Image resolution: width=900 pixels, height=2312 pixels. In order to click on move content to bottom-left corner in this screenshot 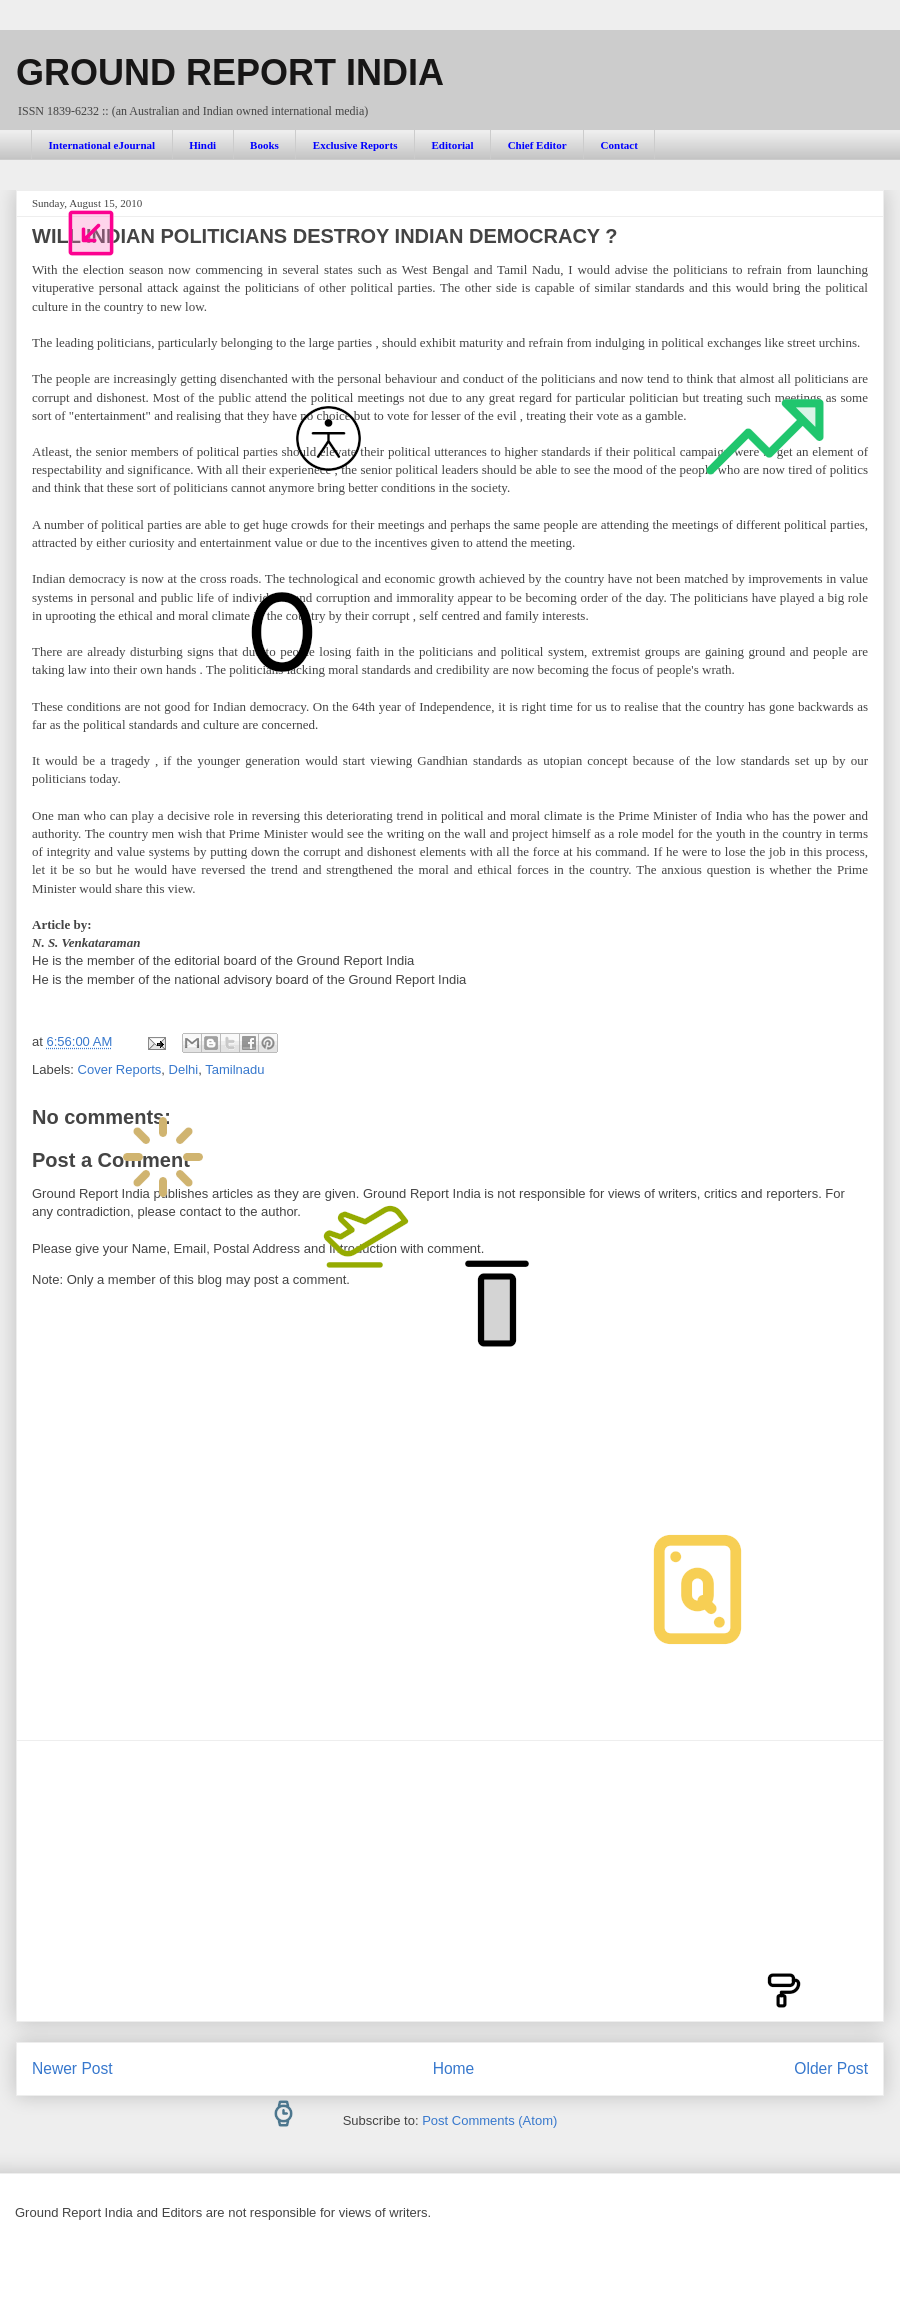, I will do `click(91, 233)`.